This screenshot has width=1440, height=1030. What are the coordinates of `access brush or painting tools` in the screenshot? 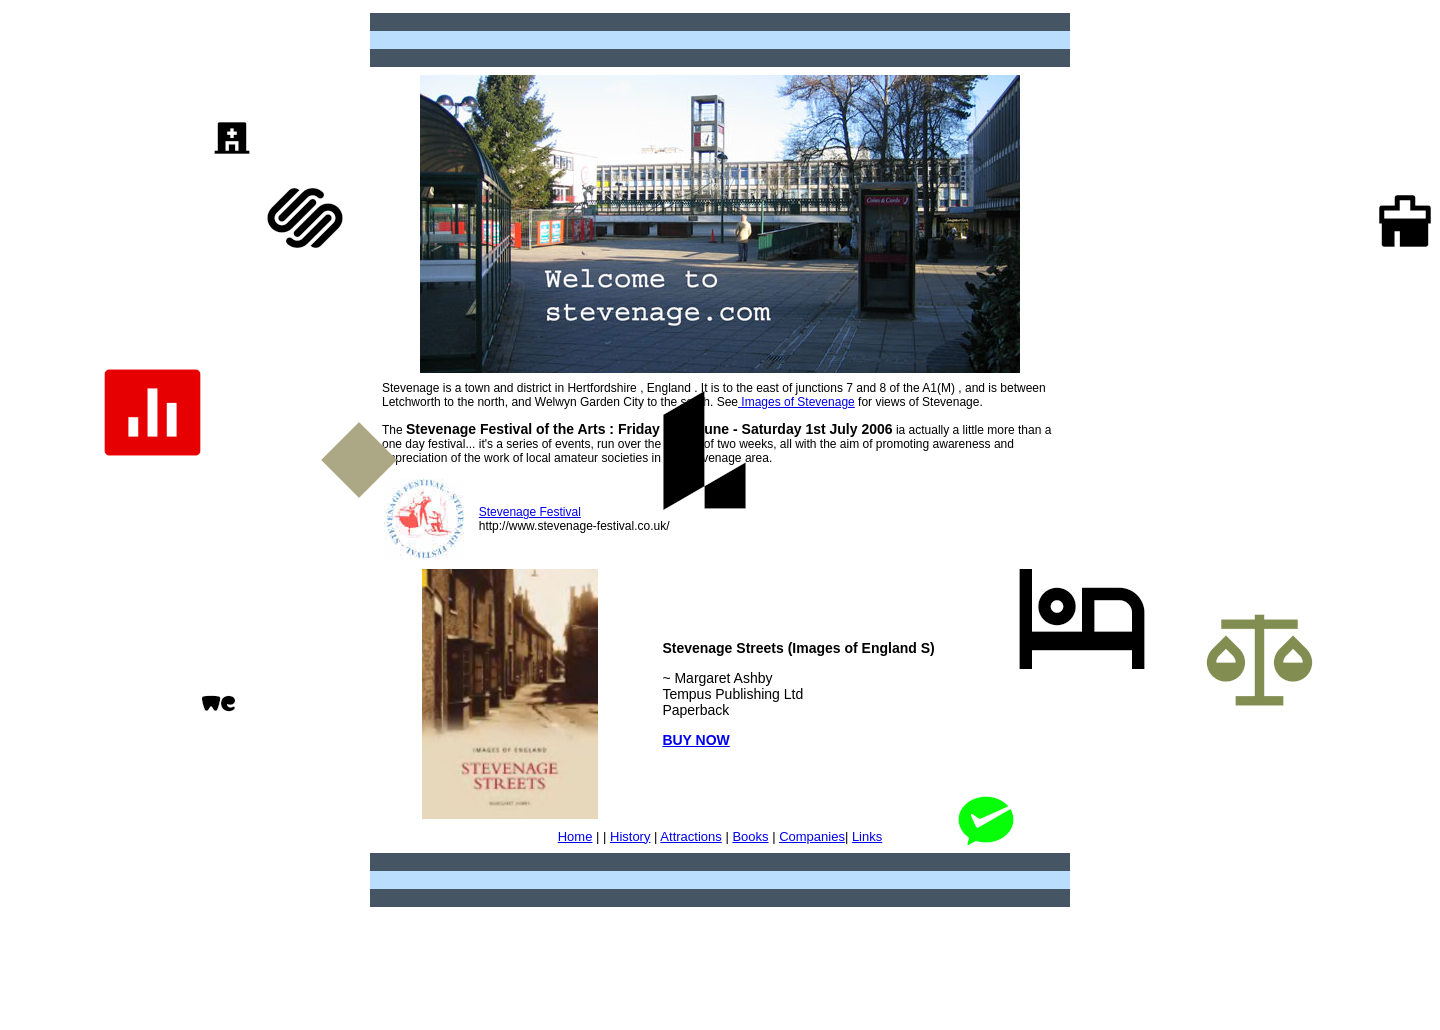 It's located at (1405, 221).